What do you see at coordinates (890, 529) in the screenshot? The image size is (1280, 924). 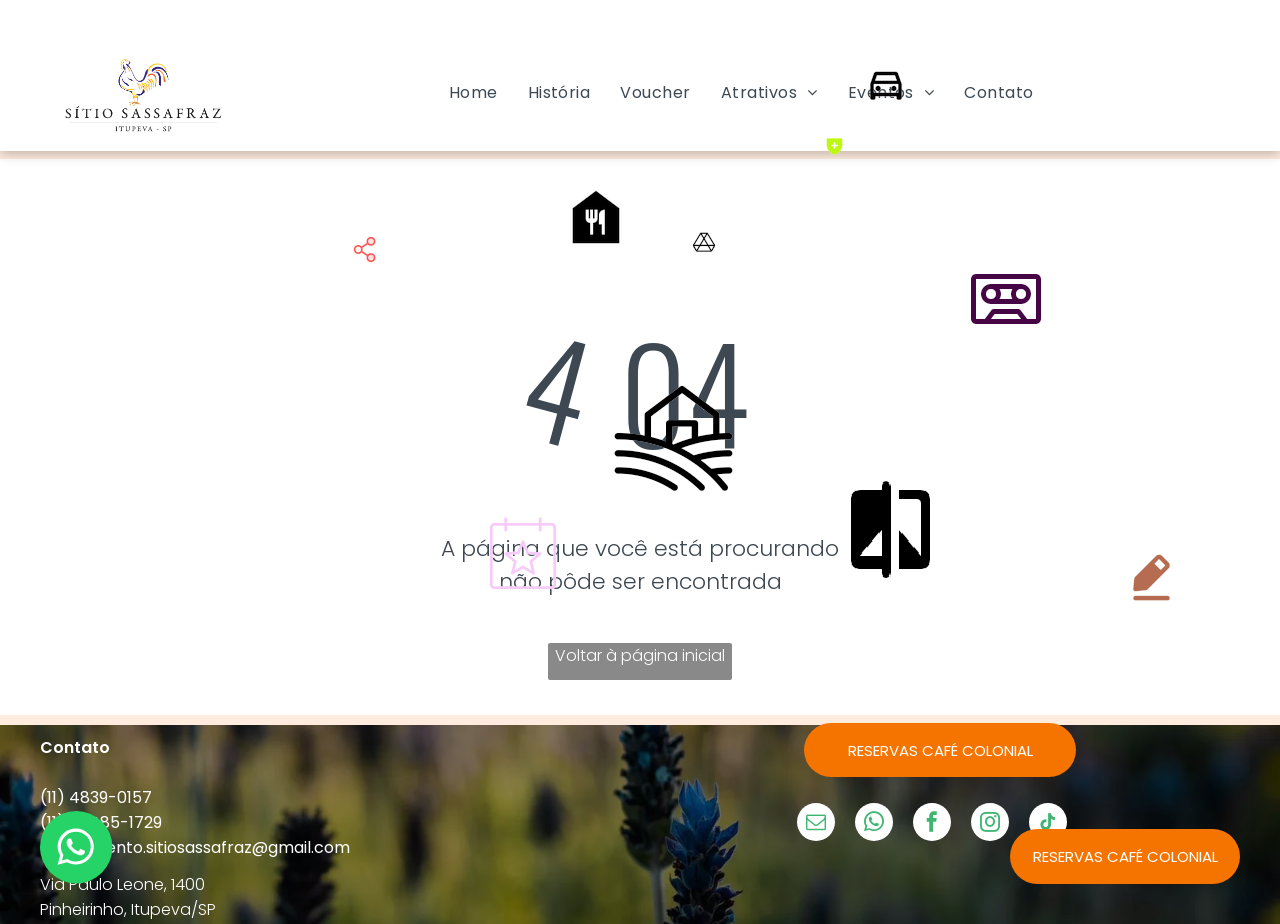 I see `compare two images side by side` at bounding box center [890, 529].